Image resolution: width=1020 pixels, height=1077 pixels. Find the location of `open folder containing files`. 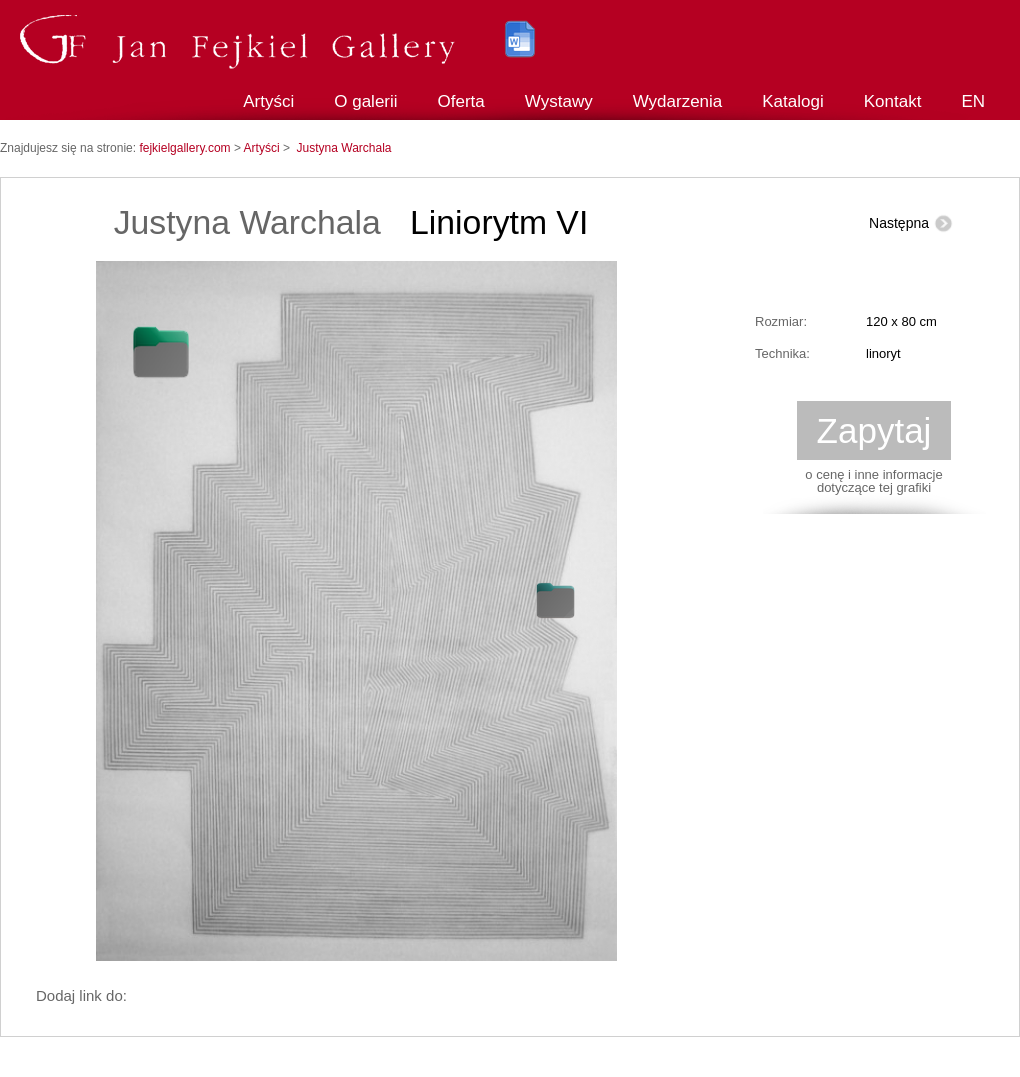

open folder containing files is located at coordinates (161, 352).